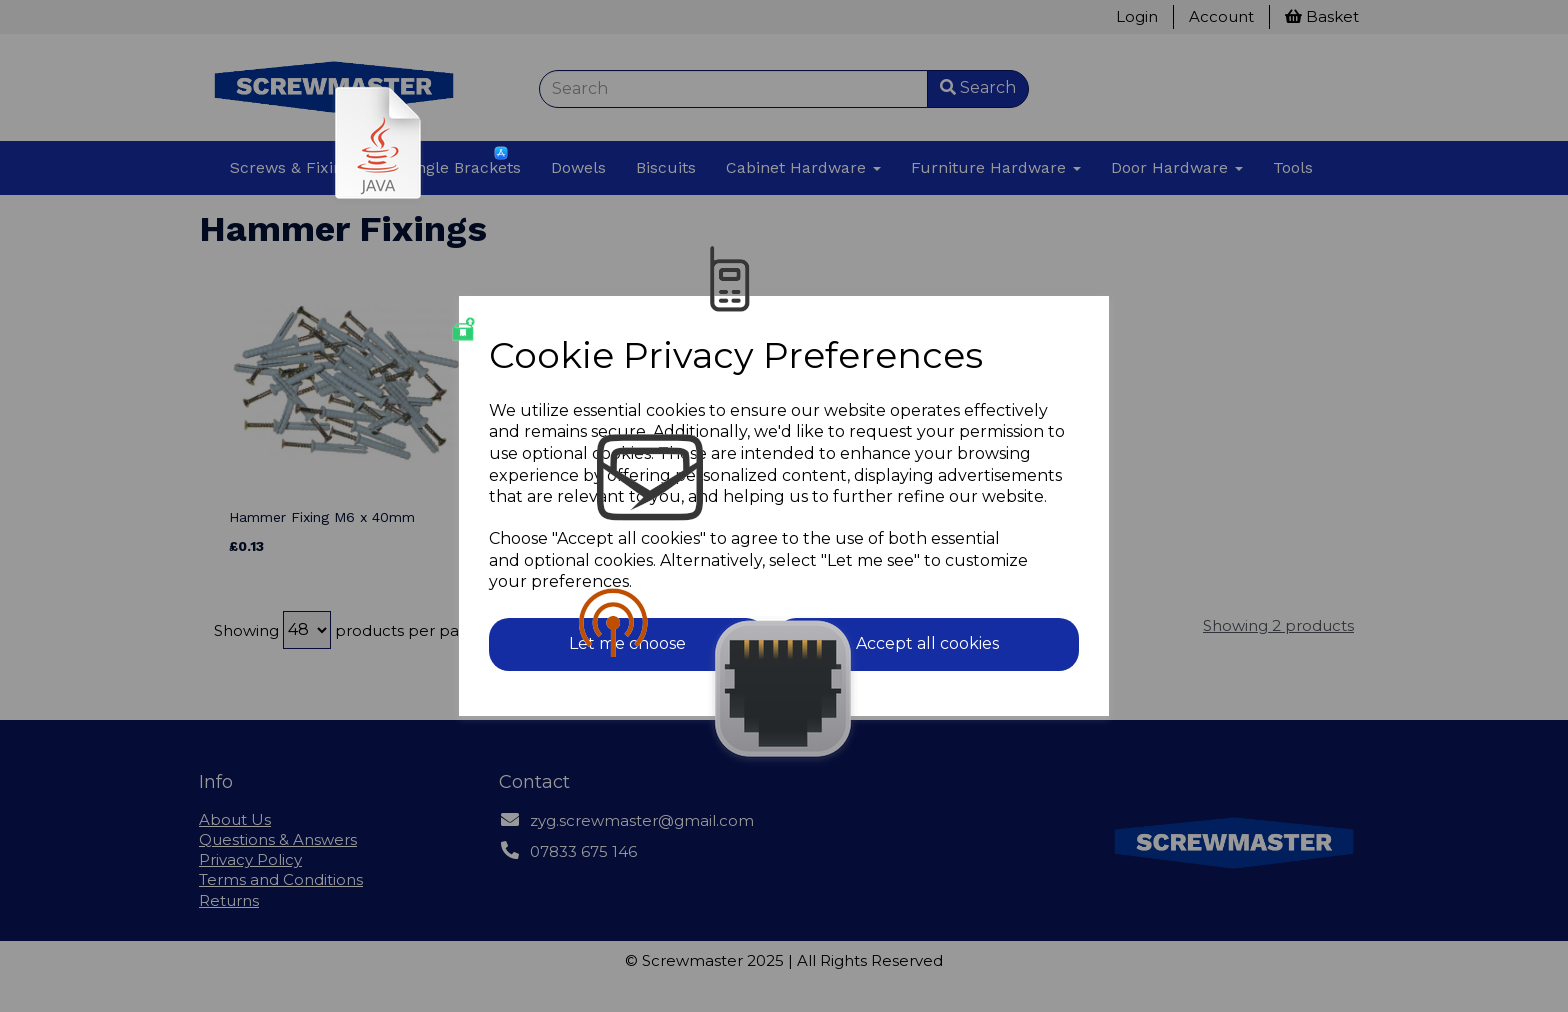 This screenshot has height=1012, width=1568. What do you see at coordinates (378, 145) in the screenshot?
I see `a java source code file` at bounding box center [378, 145].